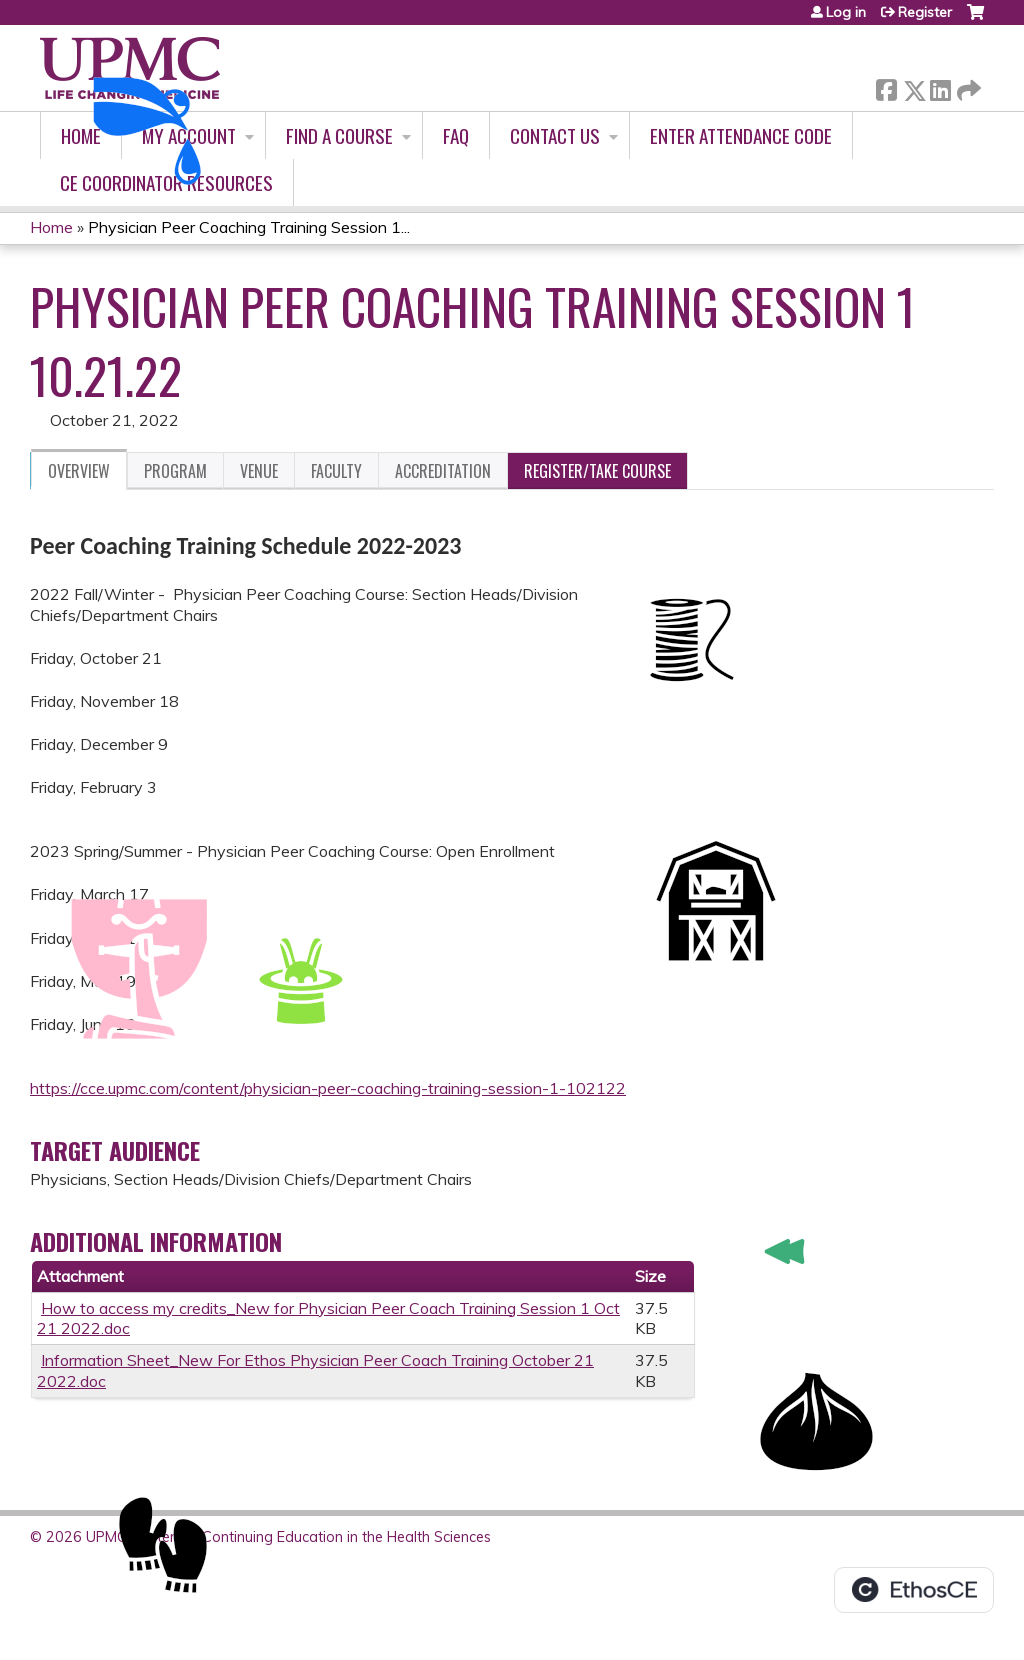 This screenshot has width=1024, height=1660. I want to click on winter gear or cold weather equipment category, so click(163, 1545).